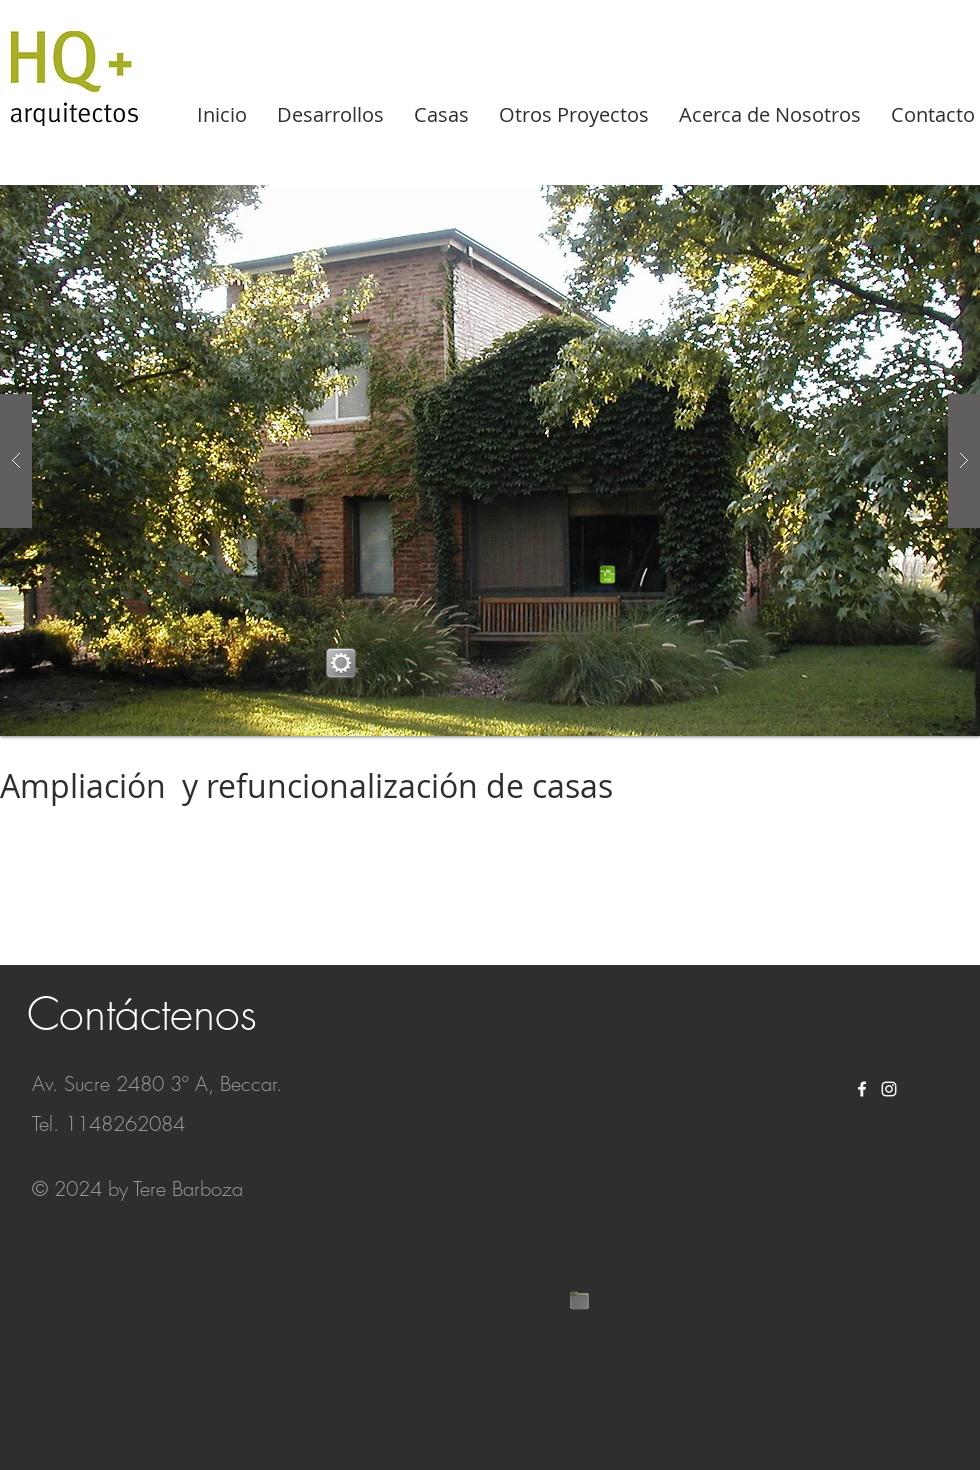 The height and width of the screenshot is (1470, 980). Describe the element at coordinates (607, 574) in the screenshot. I see `virtualbox extension pack file` at that location.